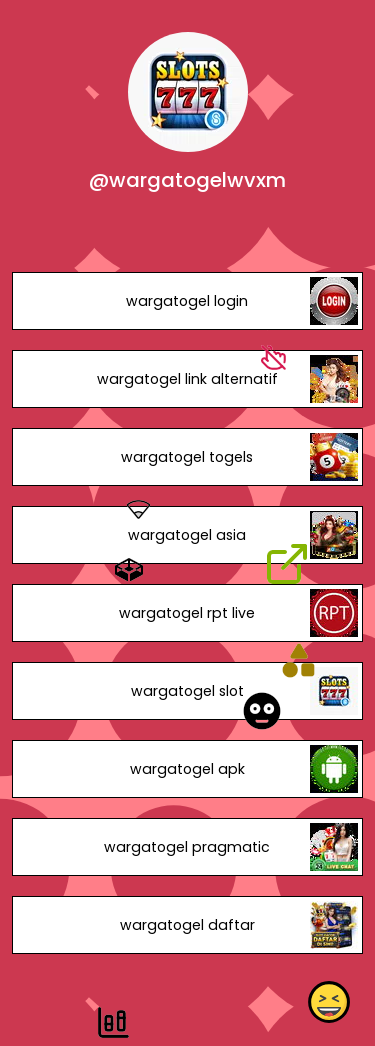 This screenshot has width=375, height=1046. I want to click on flushed or surprised reaction emoji, so click(262, 711).